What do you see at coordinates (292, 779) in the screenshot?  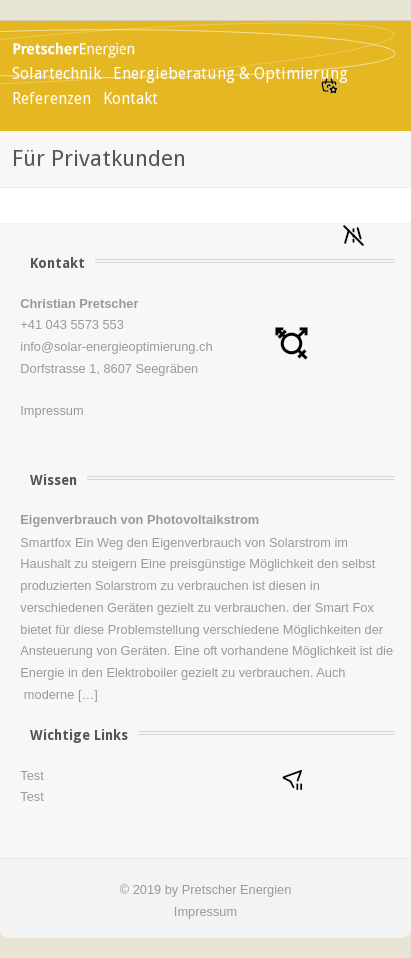 I see `pause location sharing` at bounding box center [292, 779].